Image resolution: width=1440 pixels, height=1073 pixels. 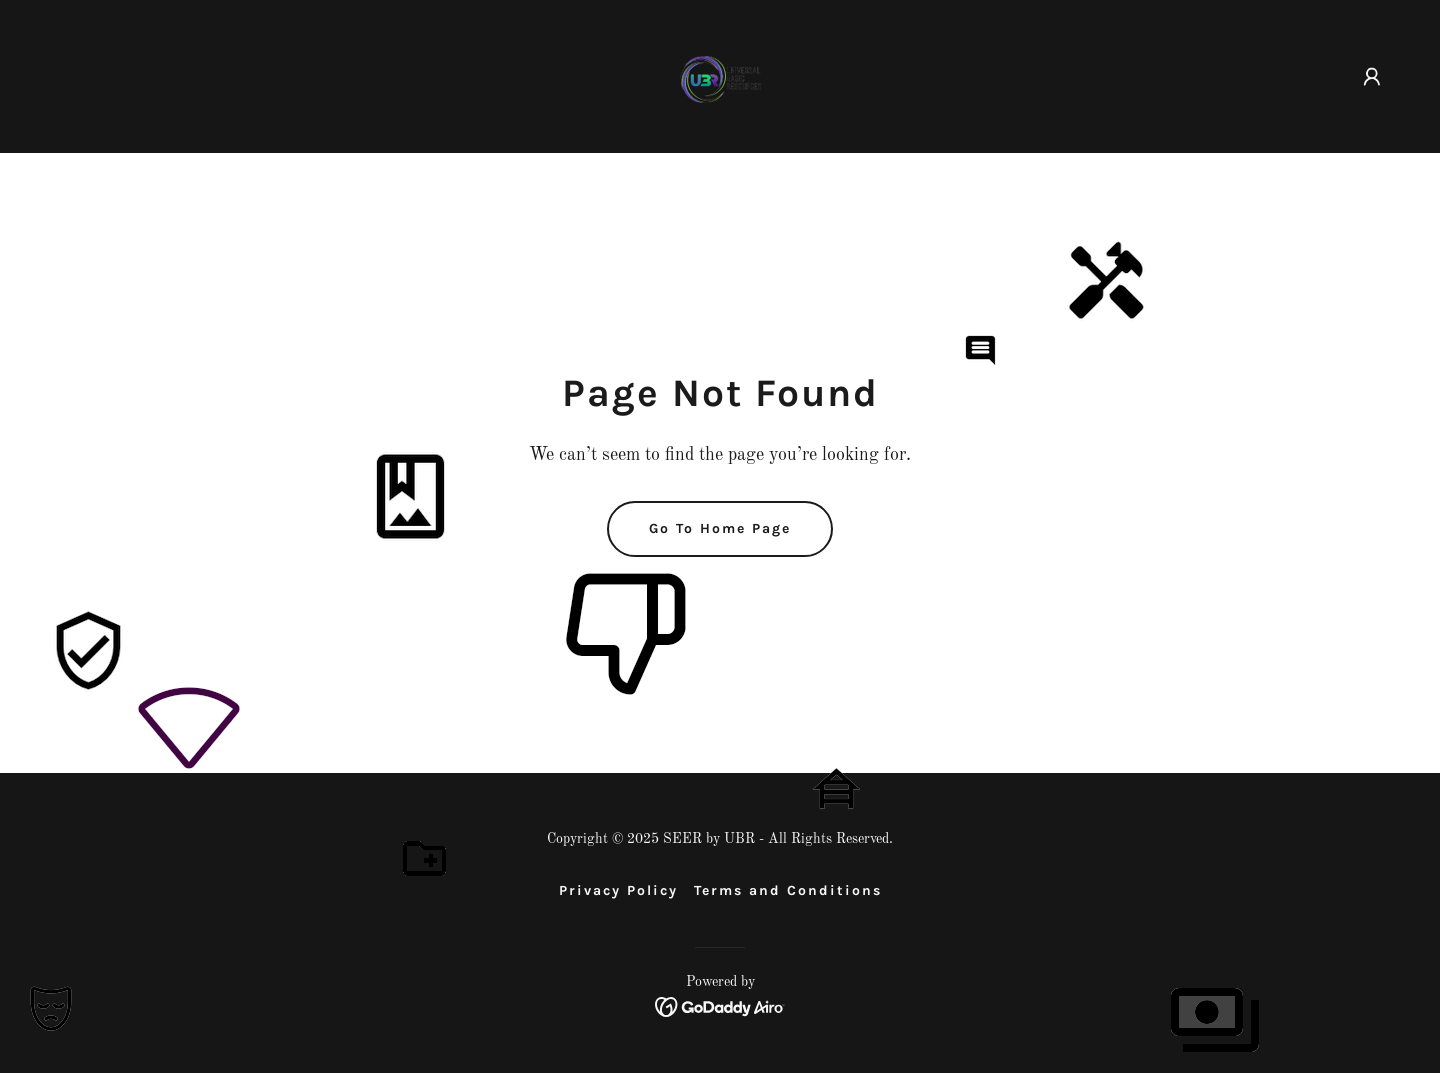 I want to click on access payment methods, so click(x=1215, y=1020).